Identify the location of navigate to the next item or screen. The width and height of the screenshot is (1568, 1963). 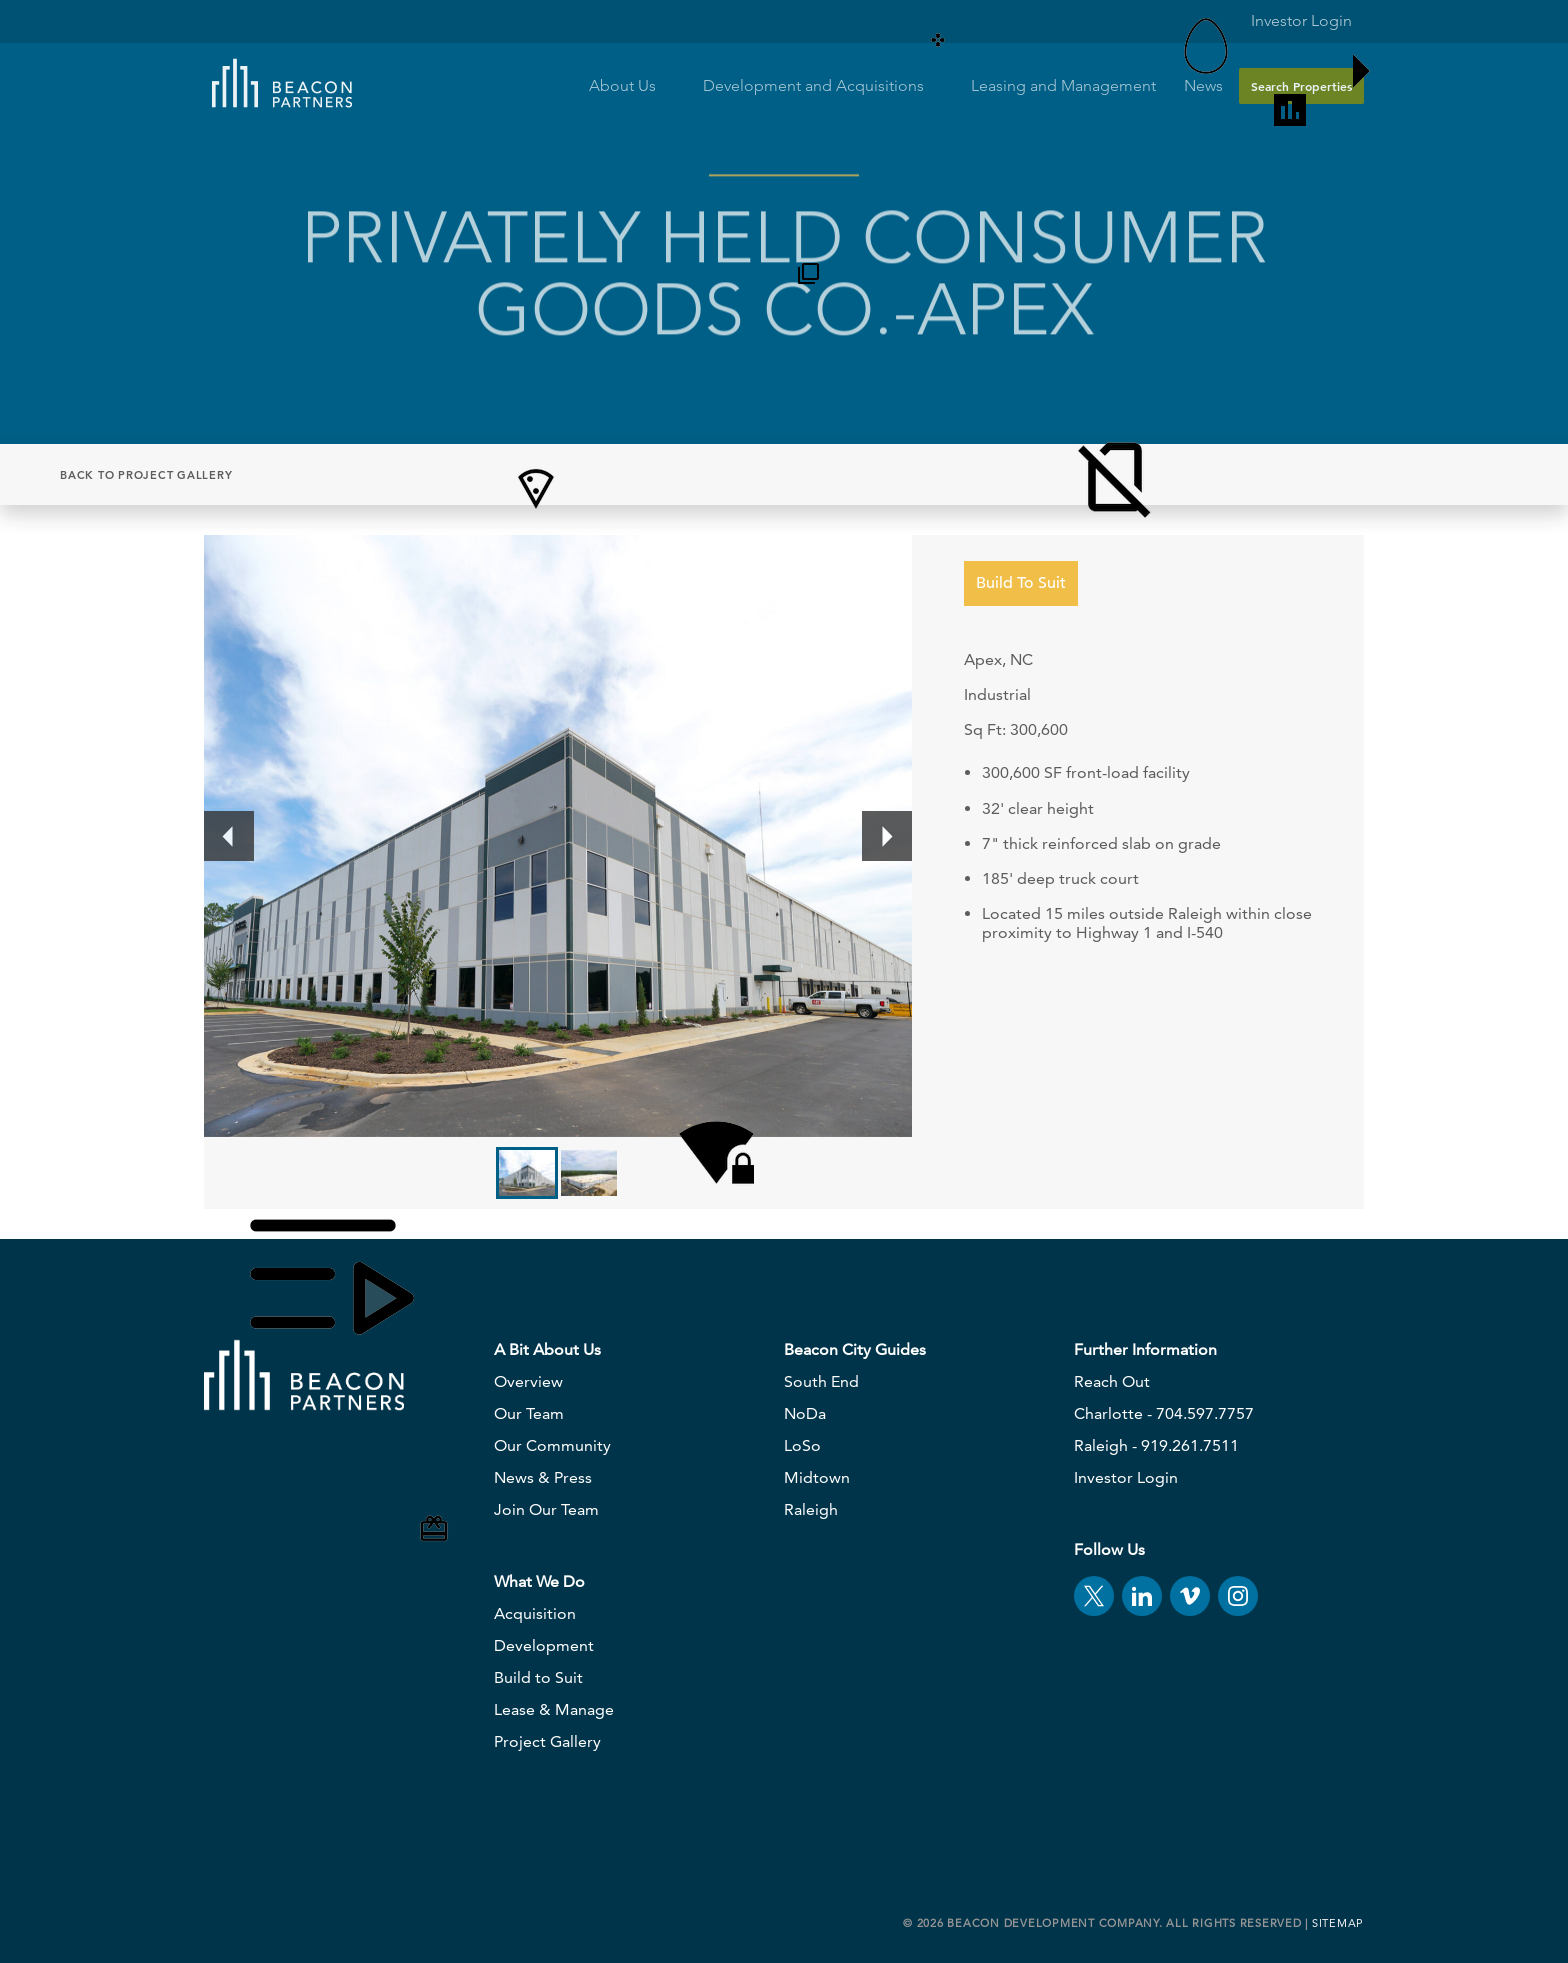
(1360, 71).